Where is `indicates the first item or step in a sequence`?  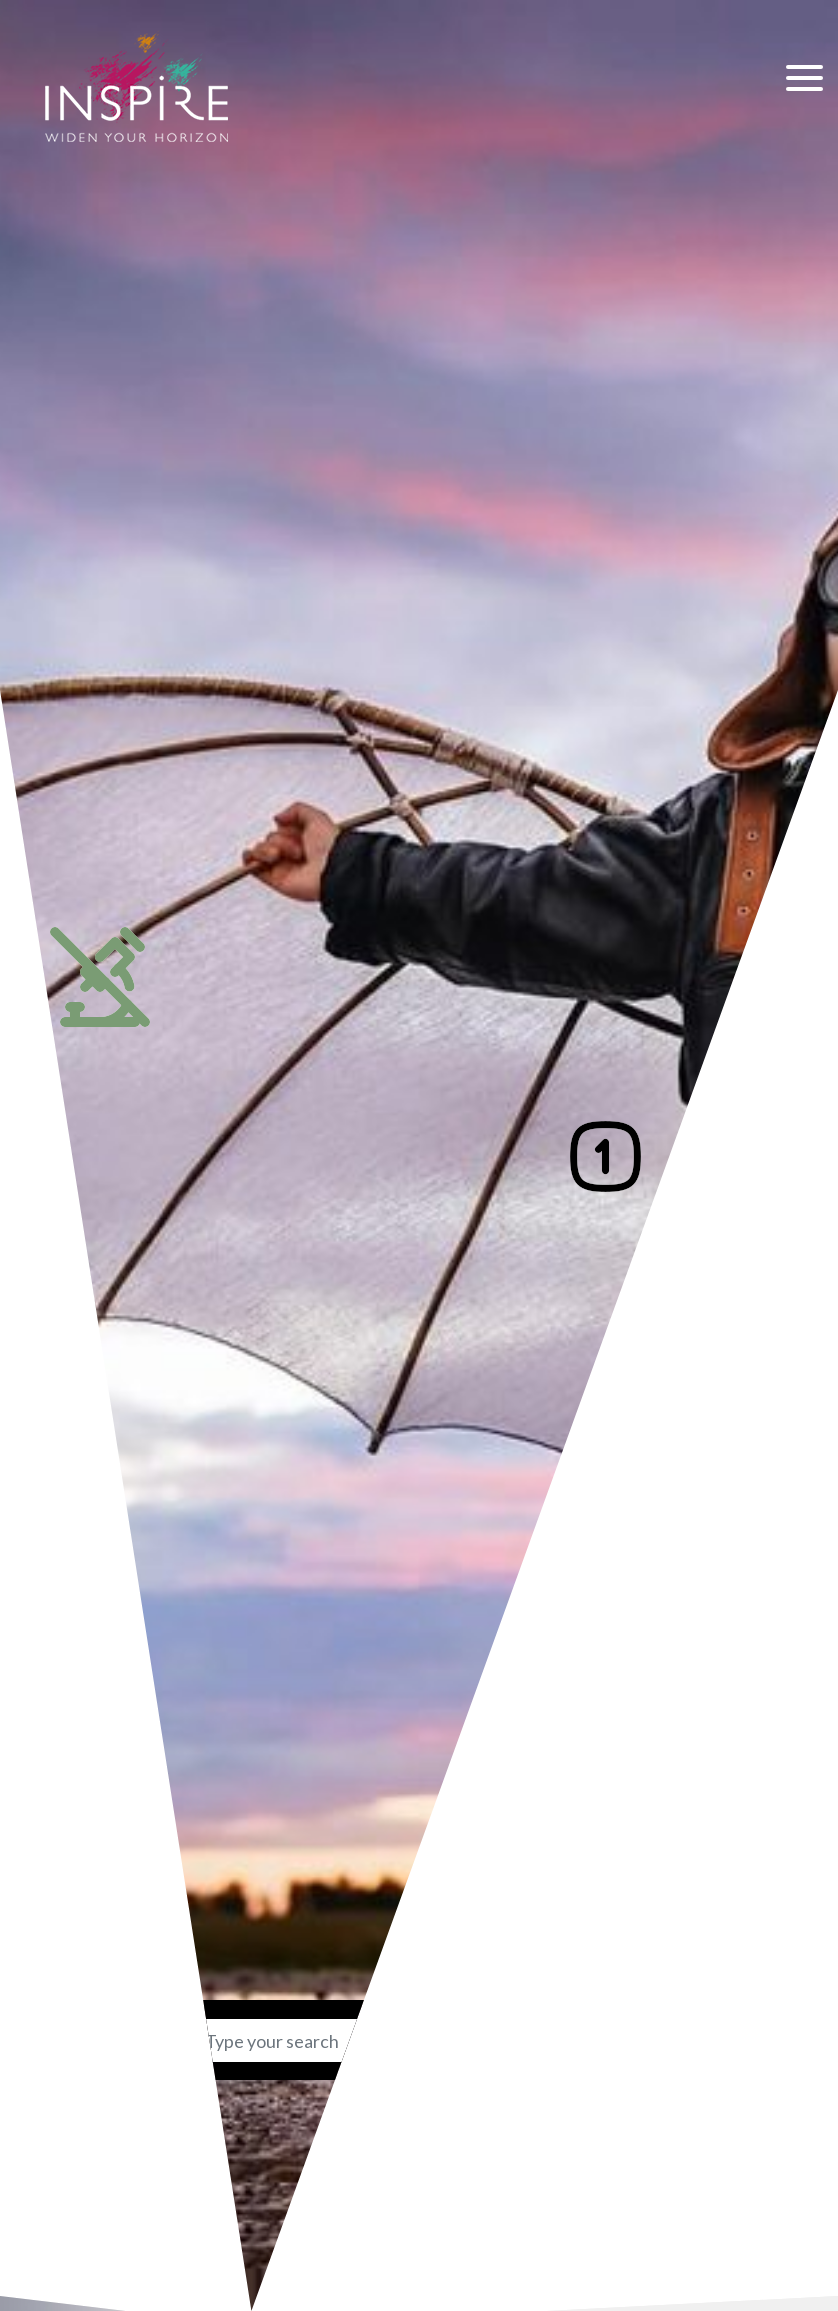
indicates the first item or step in a sequence is located at coordinates (605, 1156).